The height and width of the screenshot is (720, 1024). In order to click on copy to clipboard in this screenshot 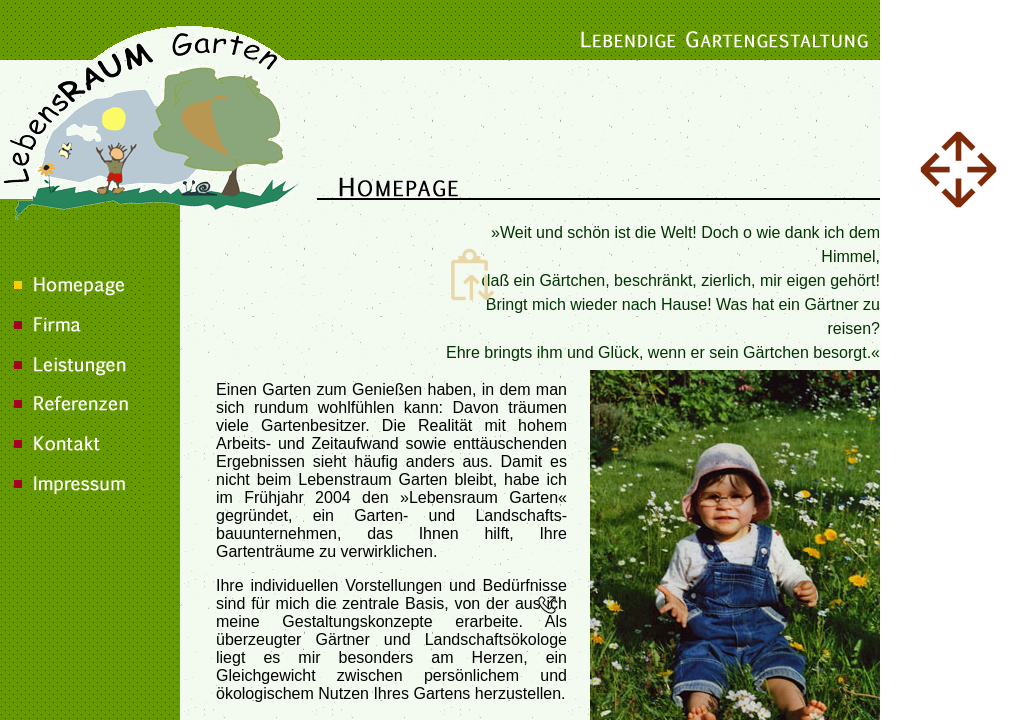, I will do `click(469, 274)`.